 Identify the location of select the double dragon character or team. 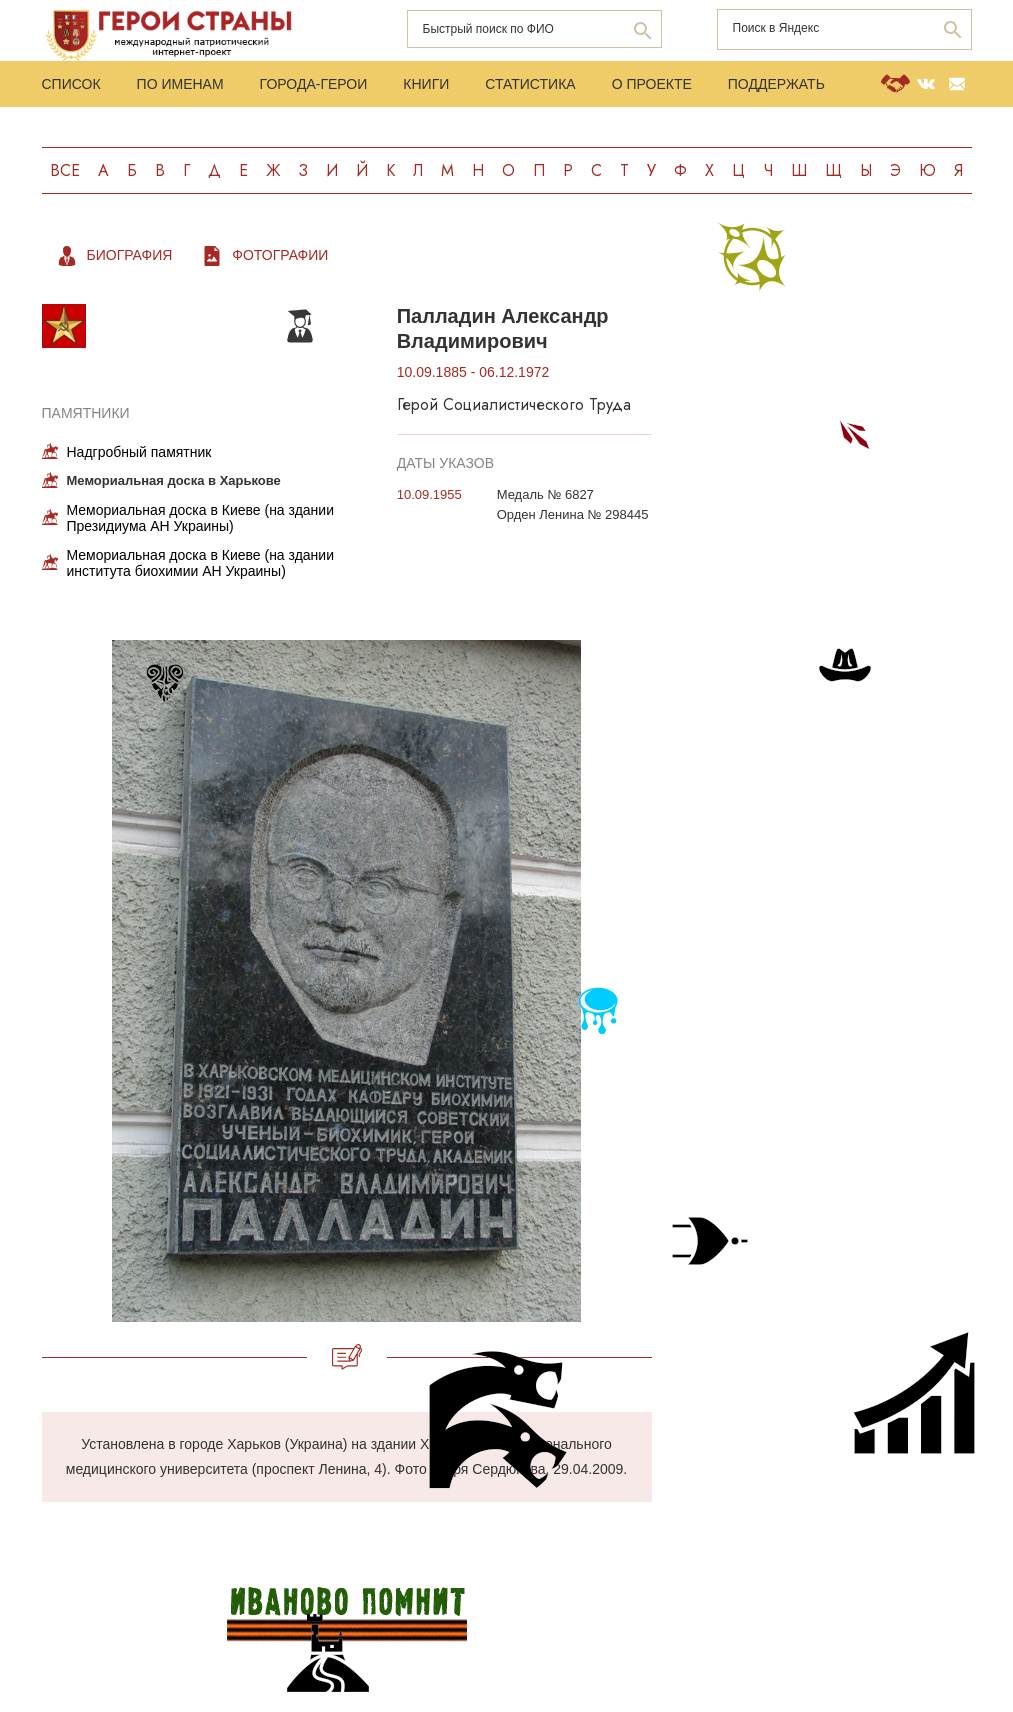
(497, 1419).